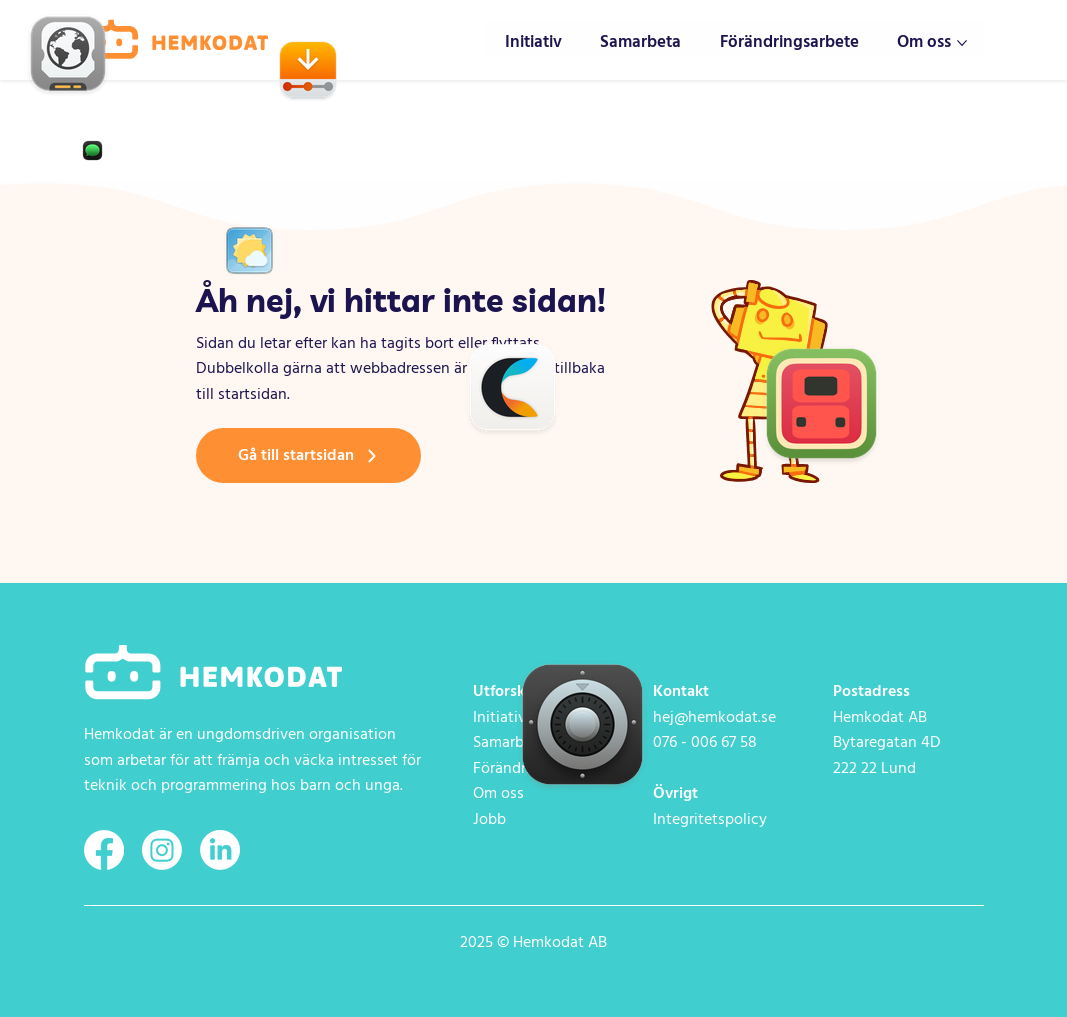 Image resolution: width=1067 pixels, height=1017 pixels. I want to click on open calligra gemini app, so click(512, 387).